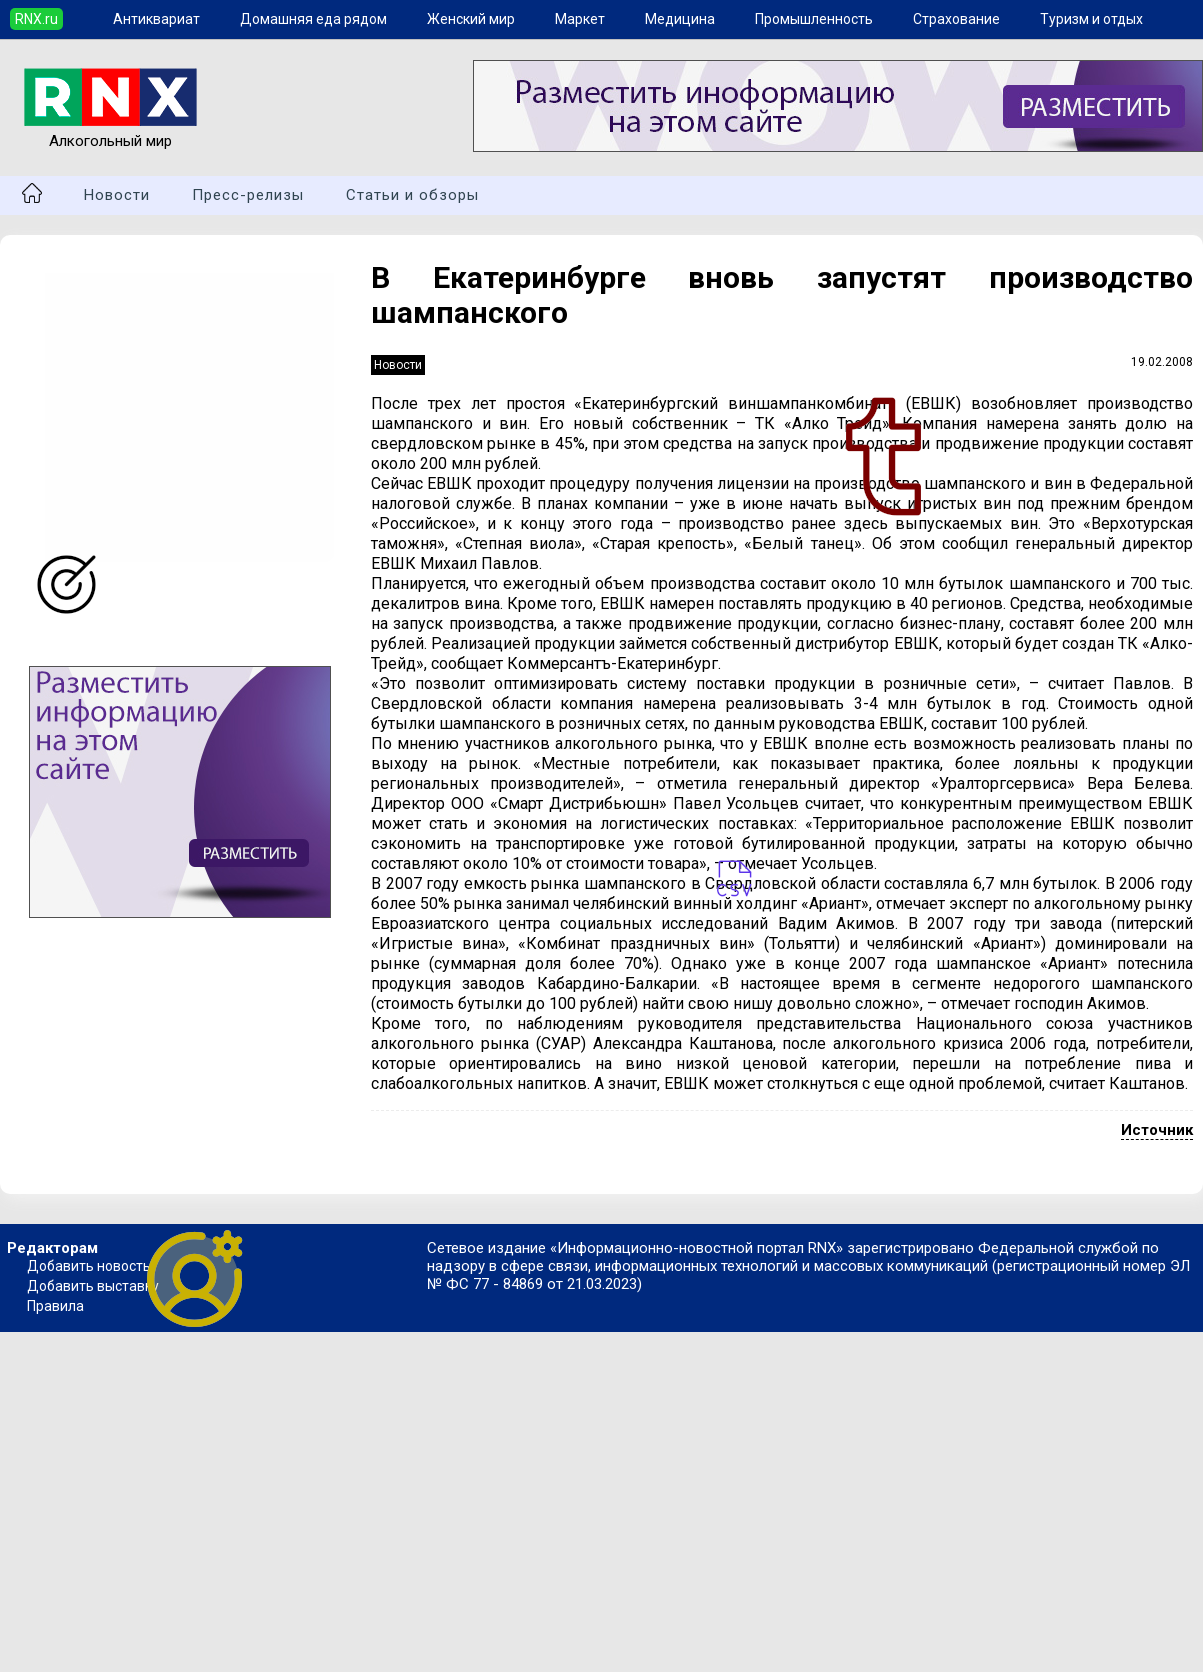  Describe the element at coordinates (66, 584) in the screenshot. I see `set a goal or target` at that location.